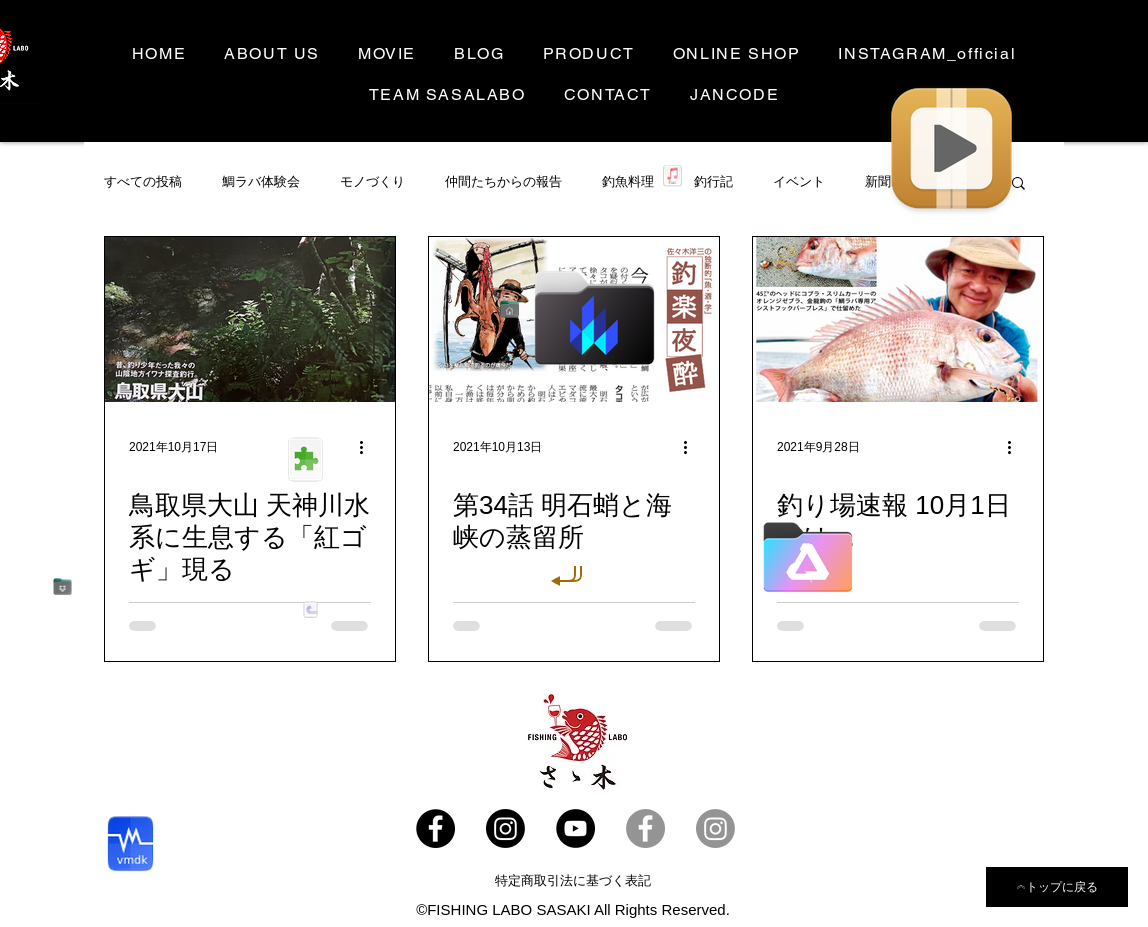  What do you see at coordinates (672, 175) in the screenshot?
I see `a flac audio file` at bounding box center [672, 175].